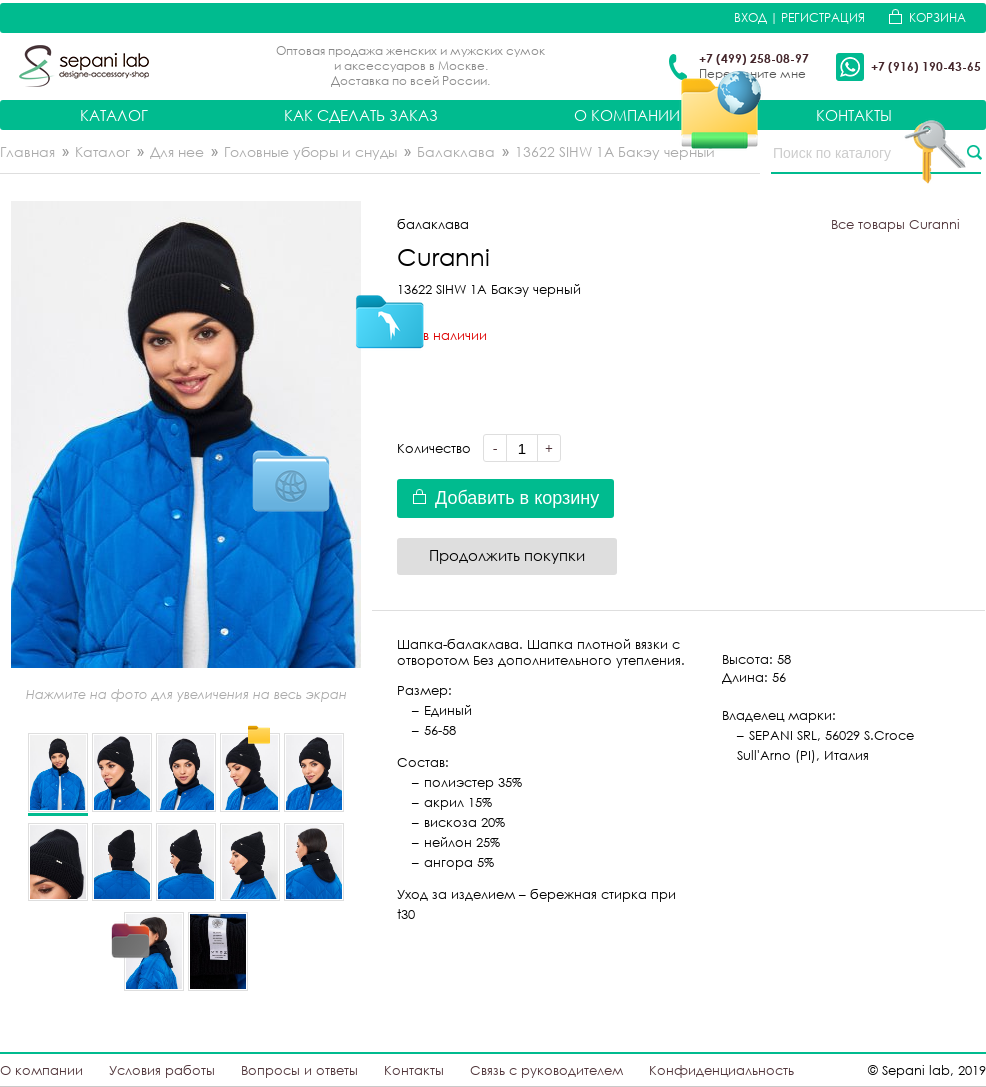 This screenshot has height=1087, width=986. Describe the element at coordinates (389, 323) in the screenshot. I see `open parrot os system folder` at that location.